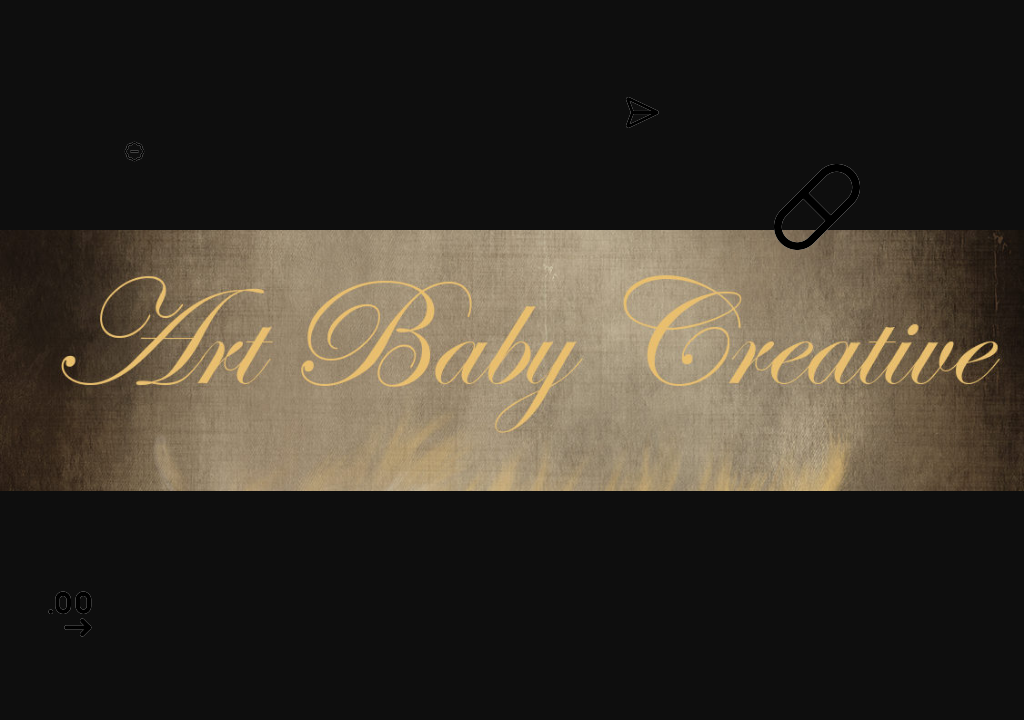  Describe the element at coordinates (817, 207) in the screenshot. I see `access medication reminders or prescriptions` at that location.